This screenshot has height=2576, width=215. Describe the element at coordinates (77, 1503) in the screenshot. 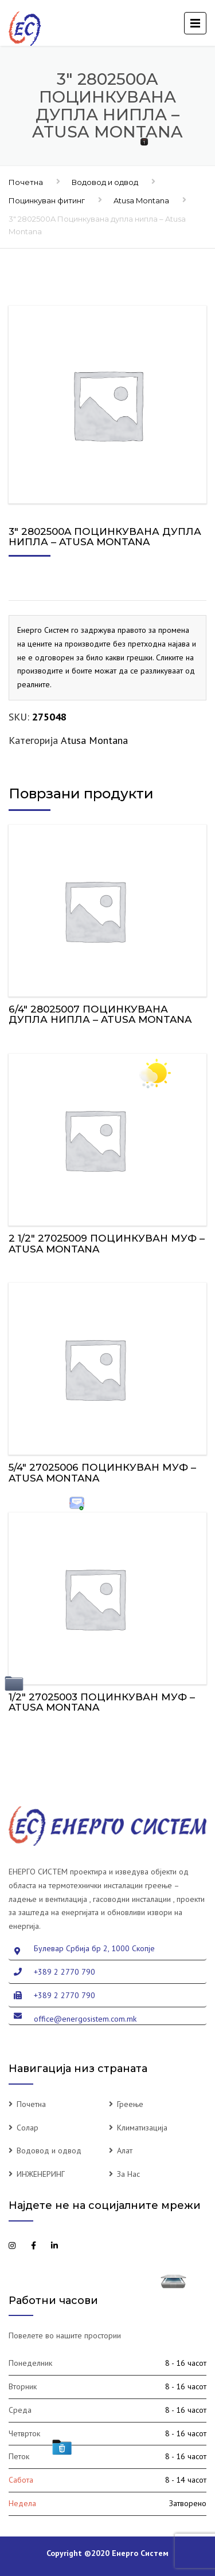

I see `compose a new email message` at that location.